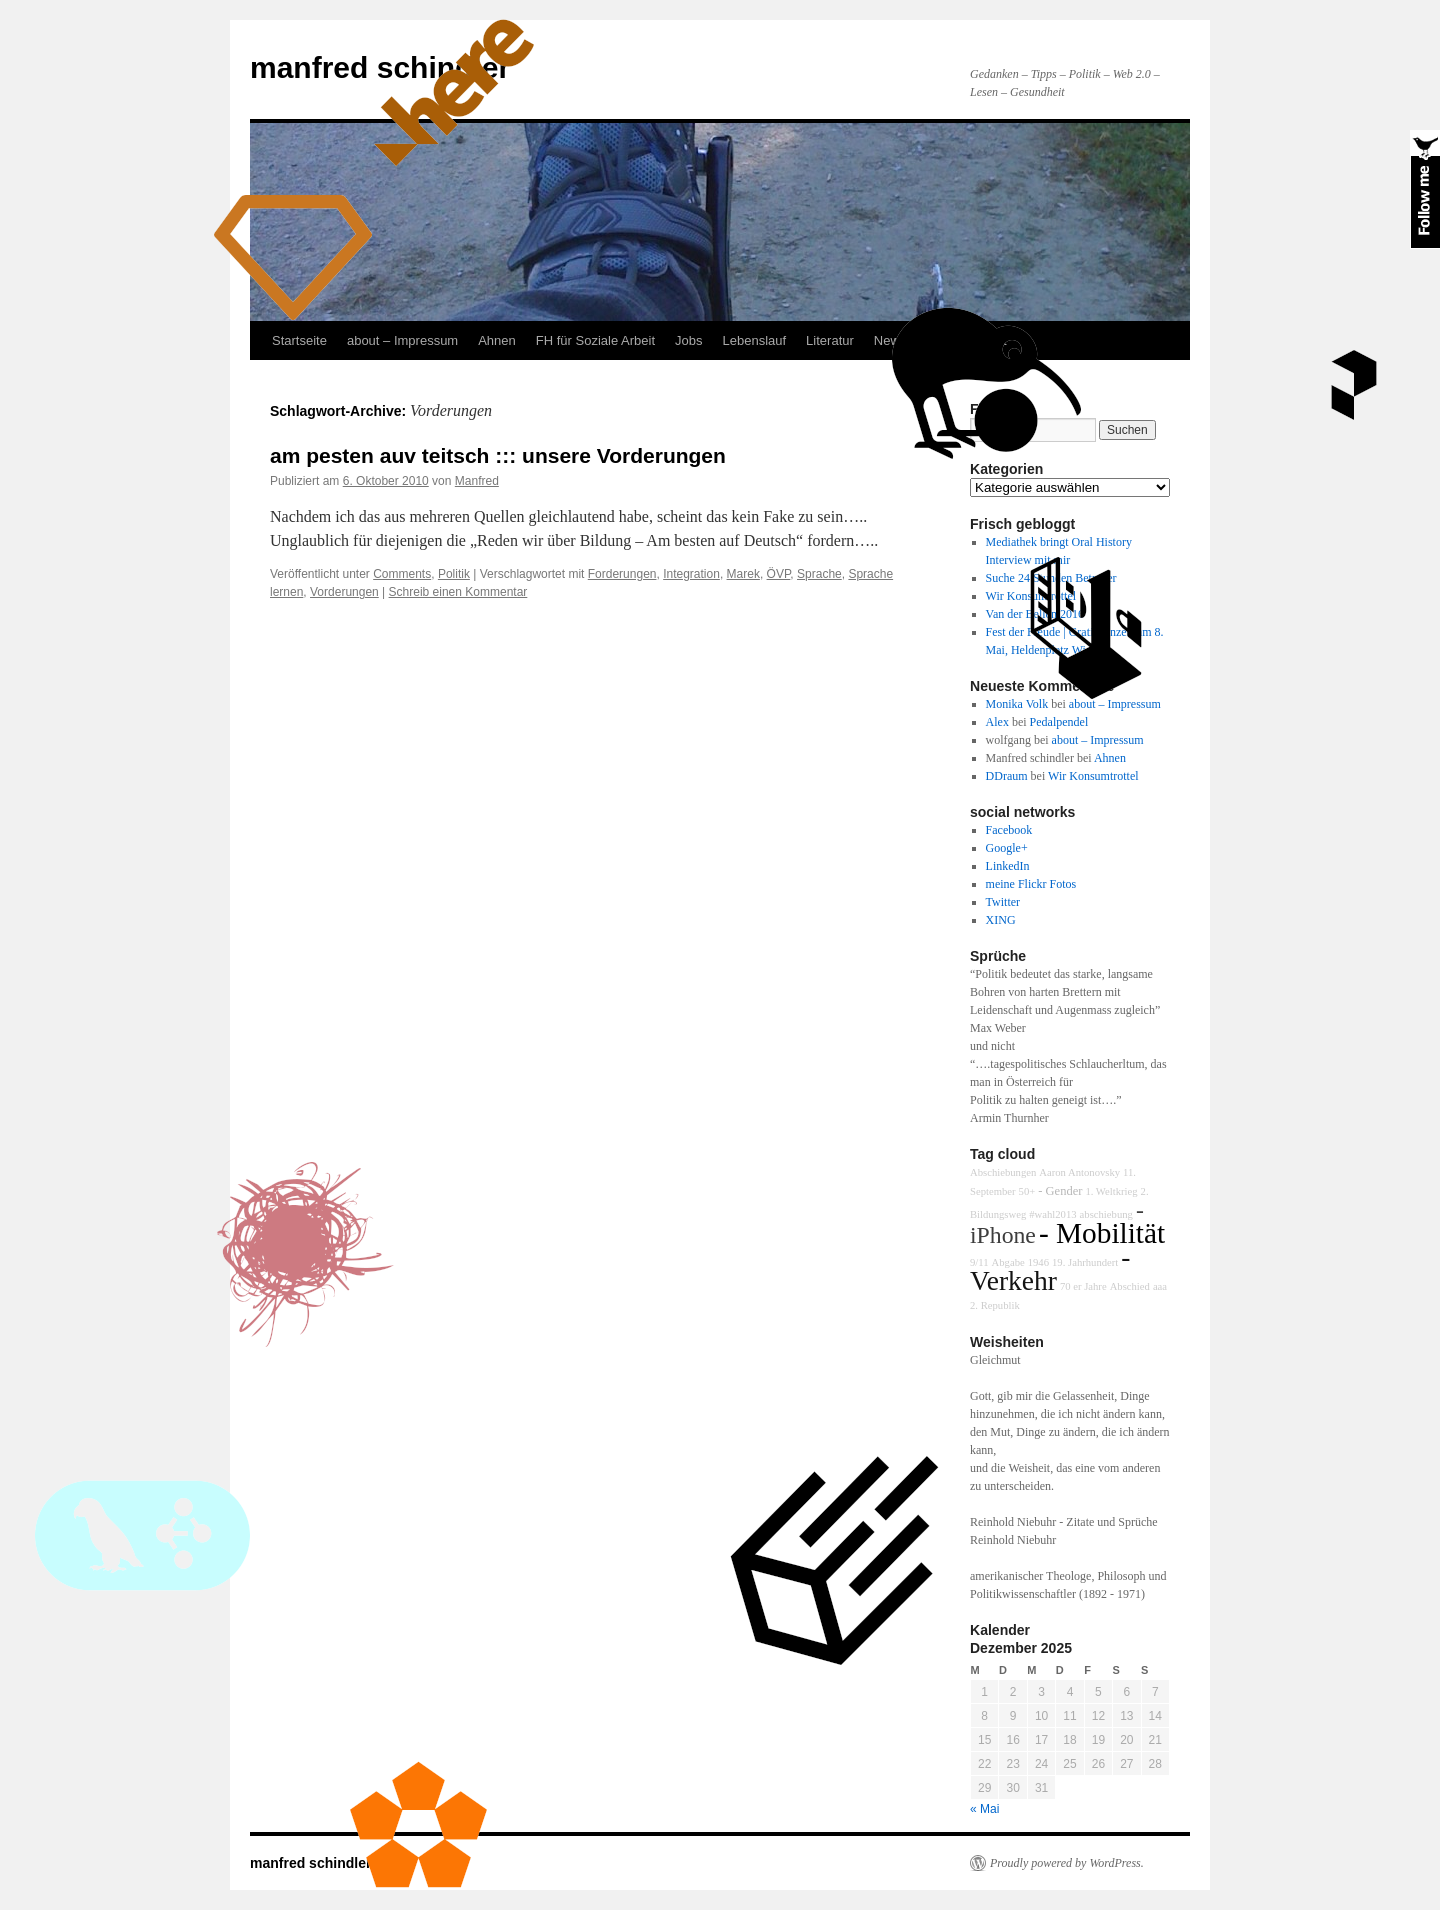  I want to click on tails operating system logo, so click(1086, 628).